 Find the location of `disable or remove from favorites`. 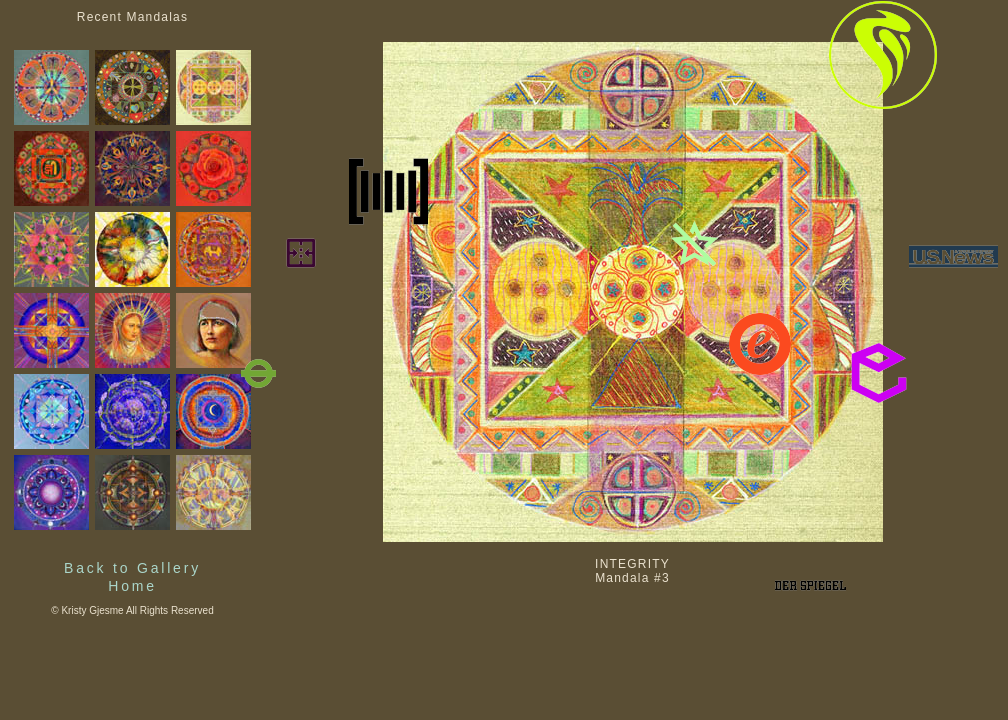

disable or remove from favorites is located at coordinates (694, 244).